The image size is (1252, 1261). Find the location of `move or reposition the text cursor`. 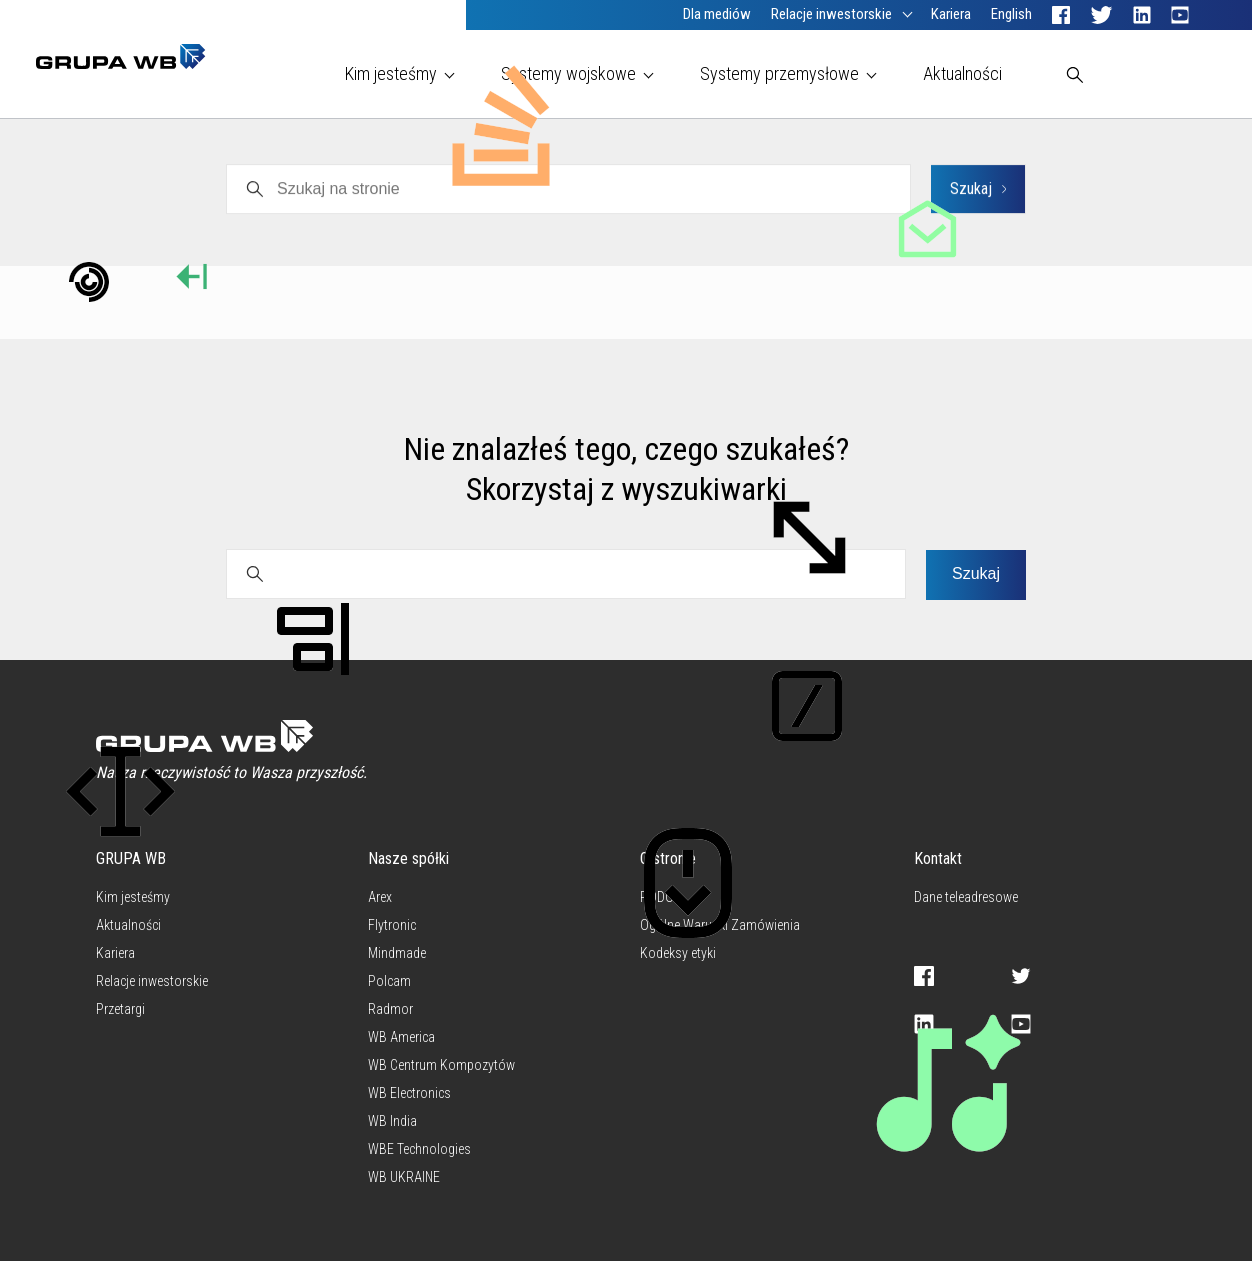

move or reposition the text cursor is located at coordinates (120, 791).